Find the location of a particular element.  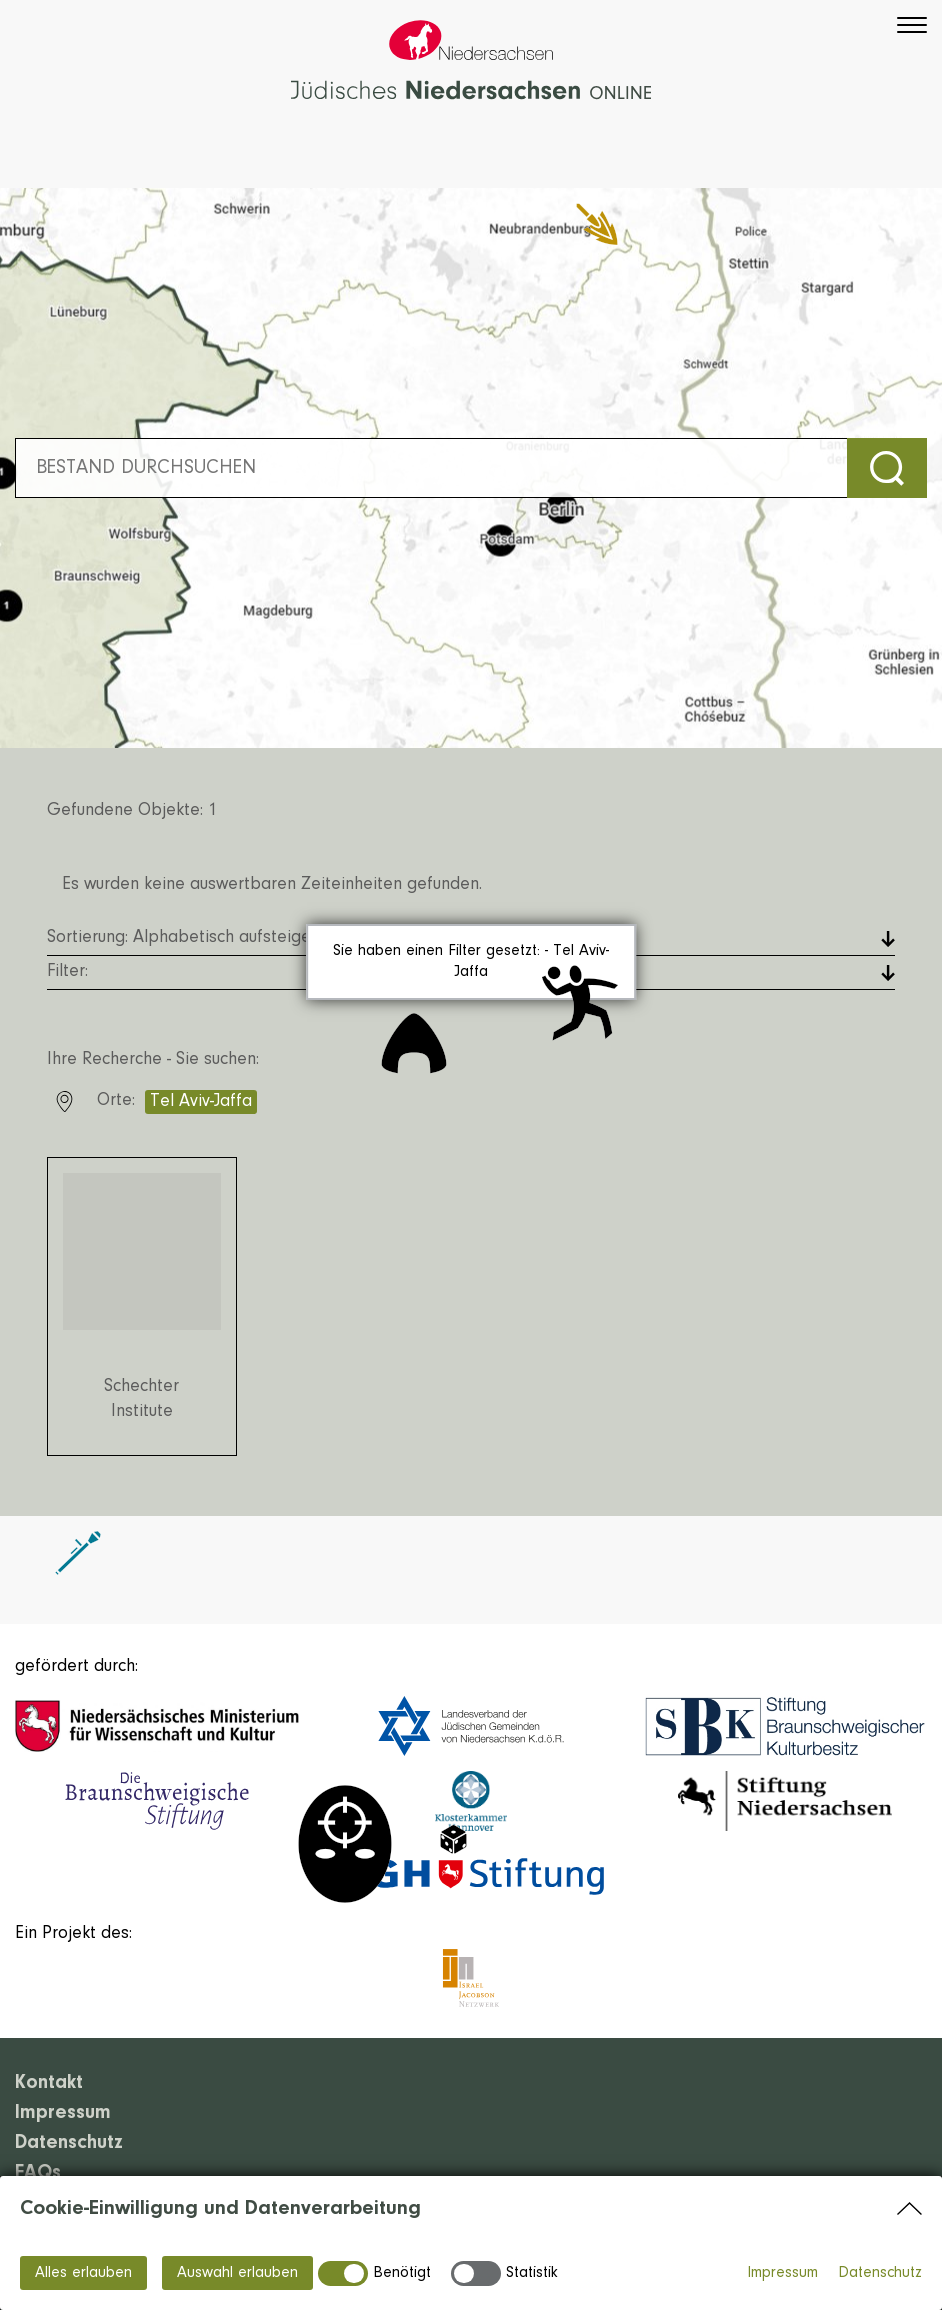

headshot or critical hit indicator in a game is located at coordinates (345, 1844).